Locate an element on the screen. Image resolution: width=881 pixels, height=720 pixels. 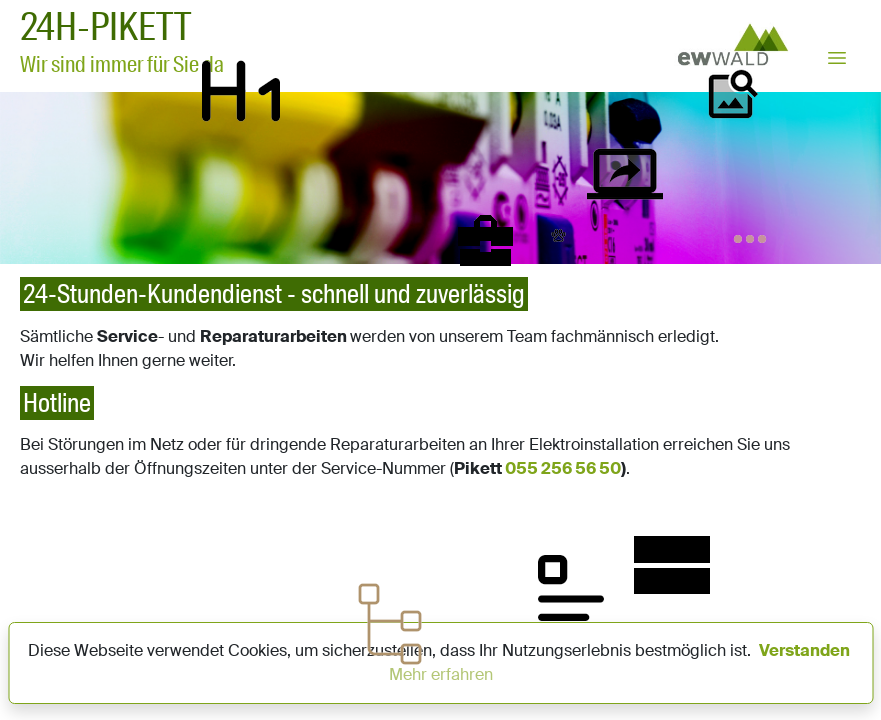
view hierarchical folder structure is located at coordinates (387, 624).